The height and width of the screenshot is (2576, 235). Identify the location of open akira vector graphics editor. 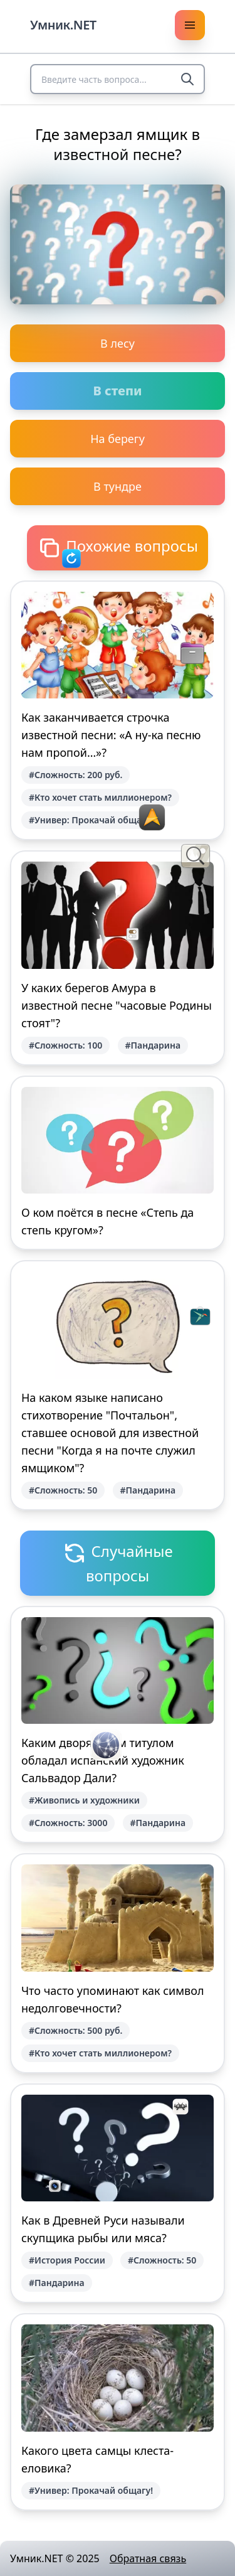
(152, 817).